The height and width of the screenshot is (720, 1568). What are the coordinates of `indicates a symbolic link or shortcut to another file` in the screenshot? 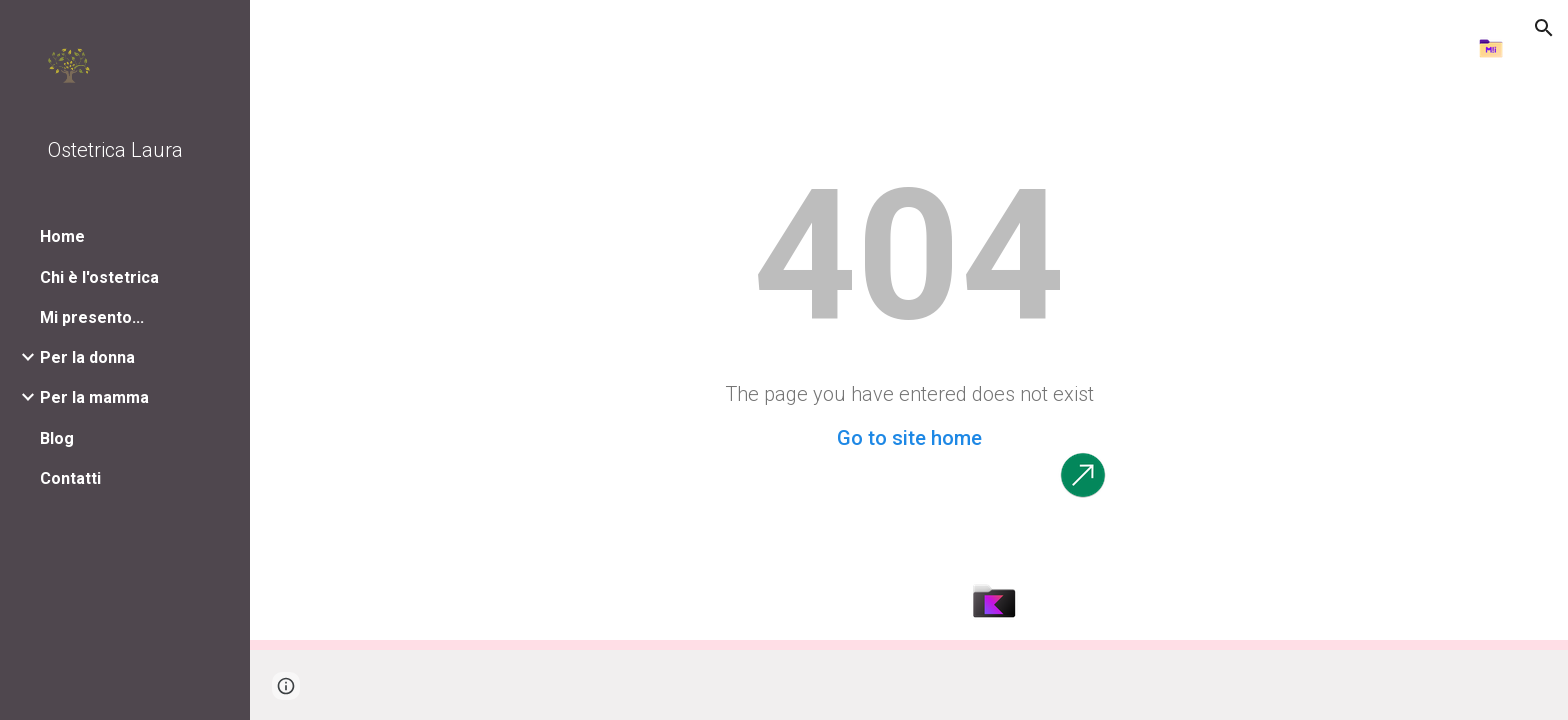 It's located at (1083, 475).